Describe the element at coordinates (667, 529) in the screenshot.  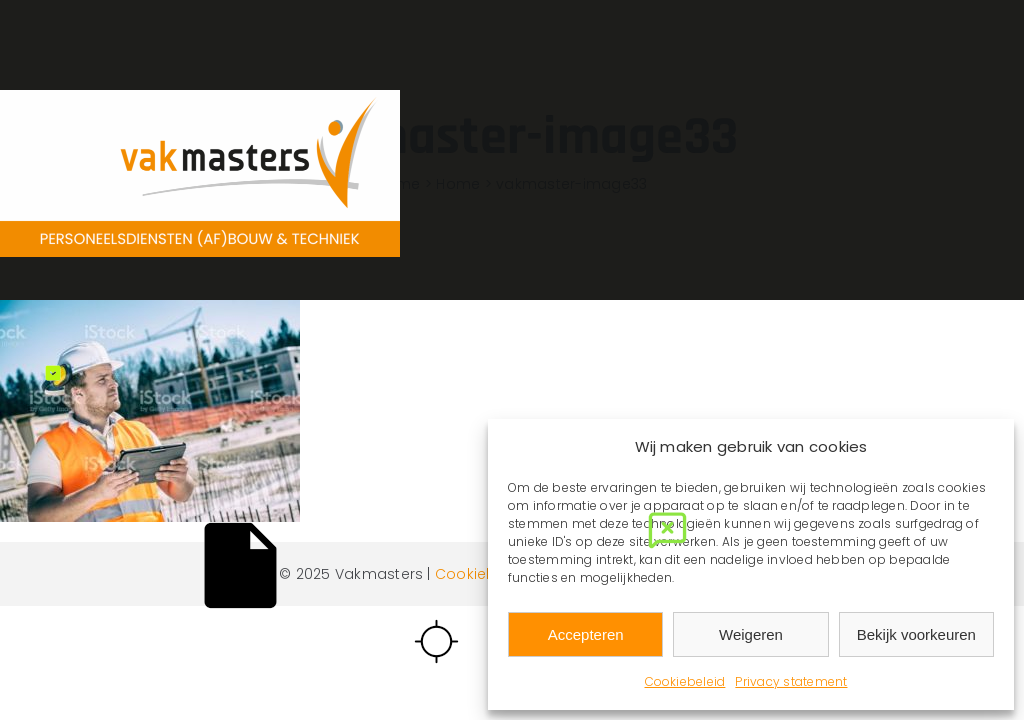
I see `delete a message or conversation` at that location.